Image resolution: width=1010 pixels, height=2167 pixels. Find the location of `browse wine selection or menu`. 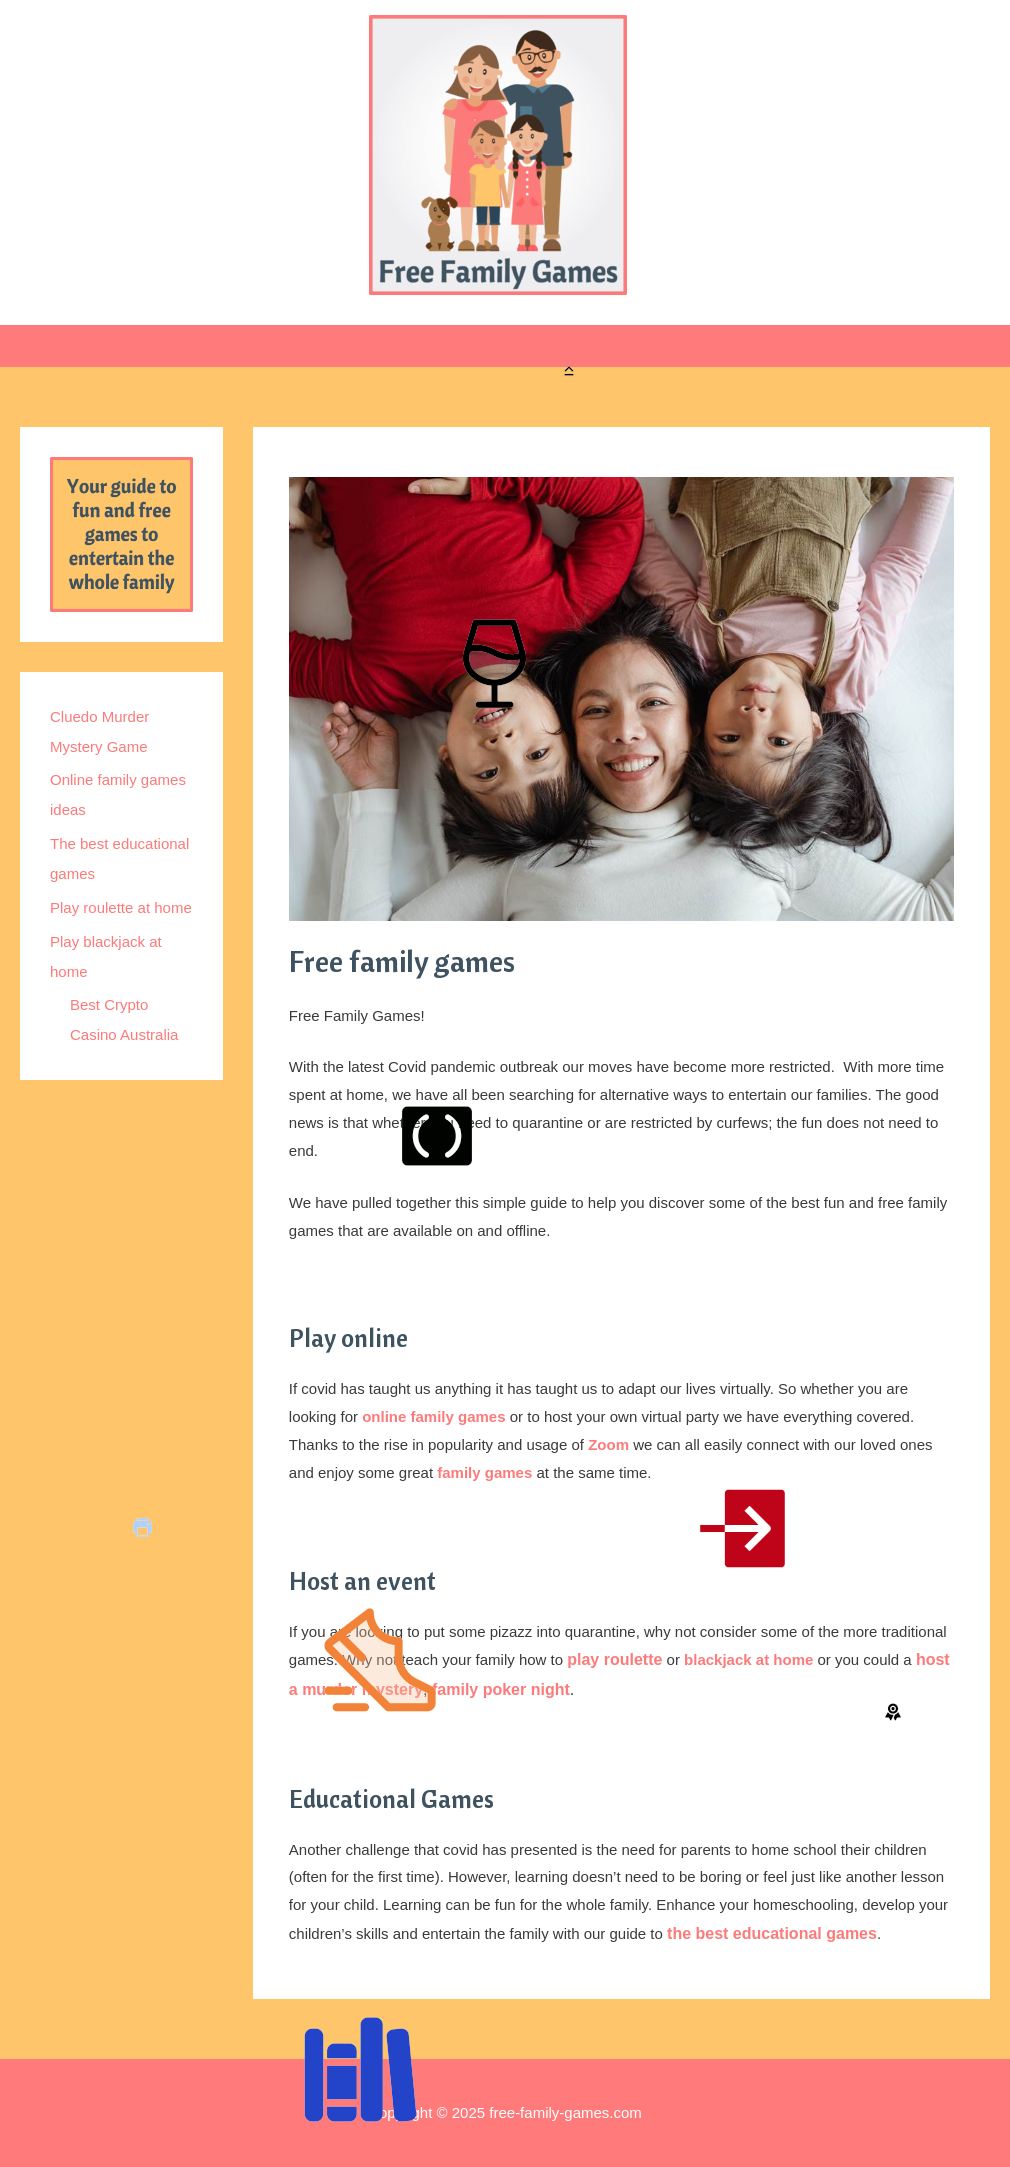

browse wine selection or menu is located at coordinates (494, 660).